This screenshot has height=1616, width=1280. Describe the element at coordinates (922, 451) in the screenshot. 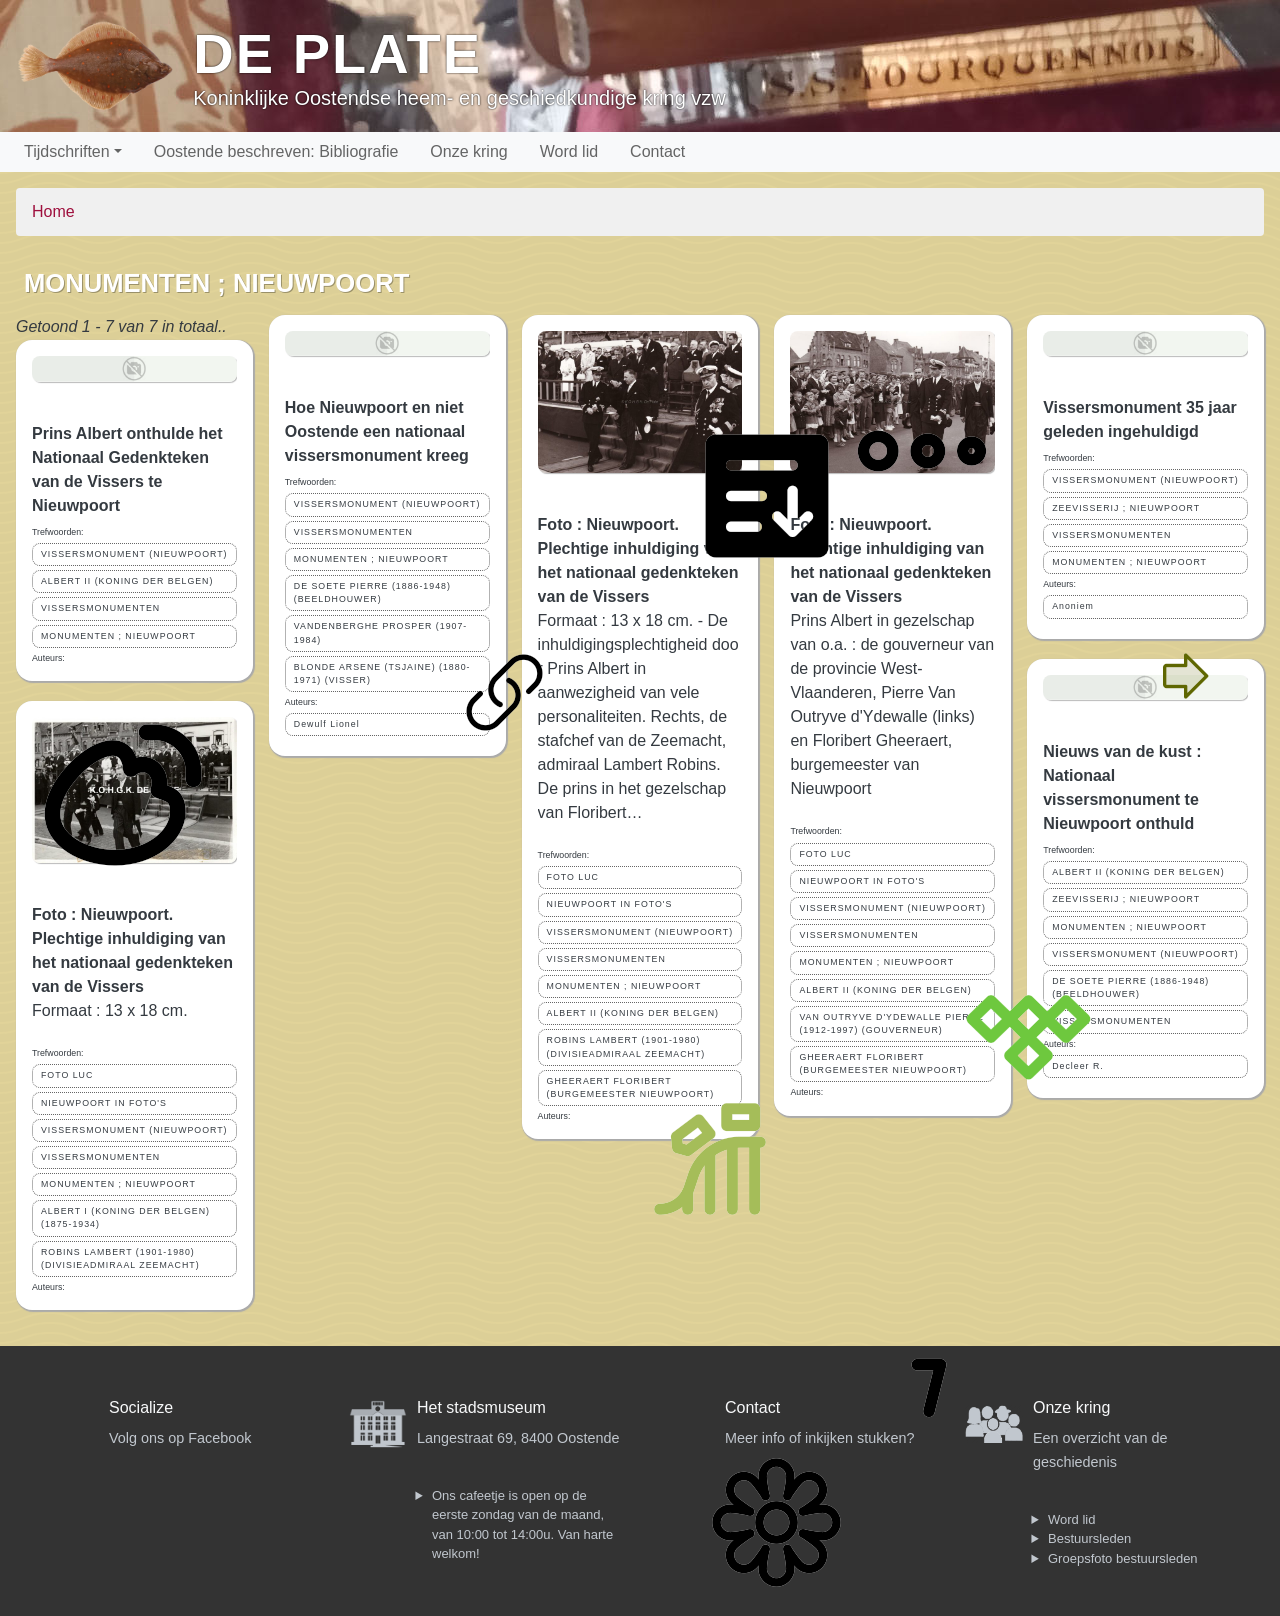

I see `access Mixpanel analytics dashboard` at that location.